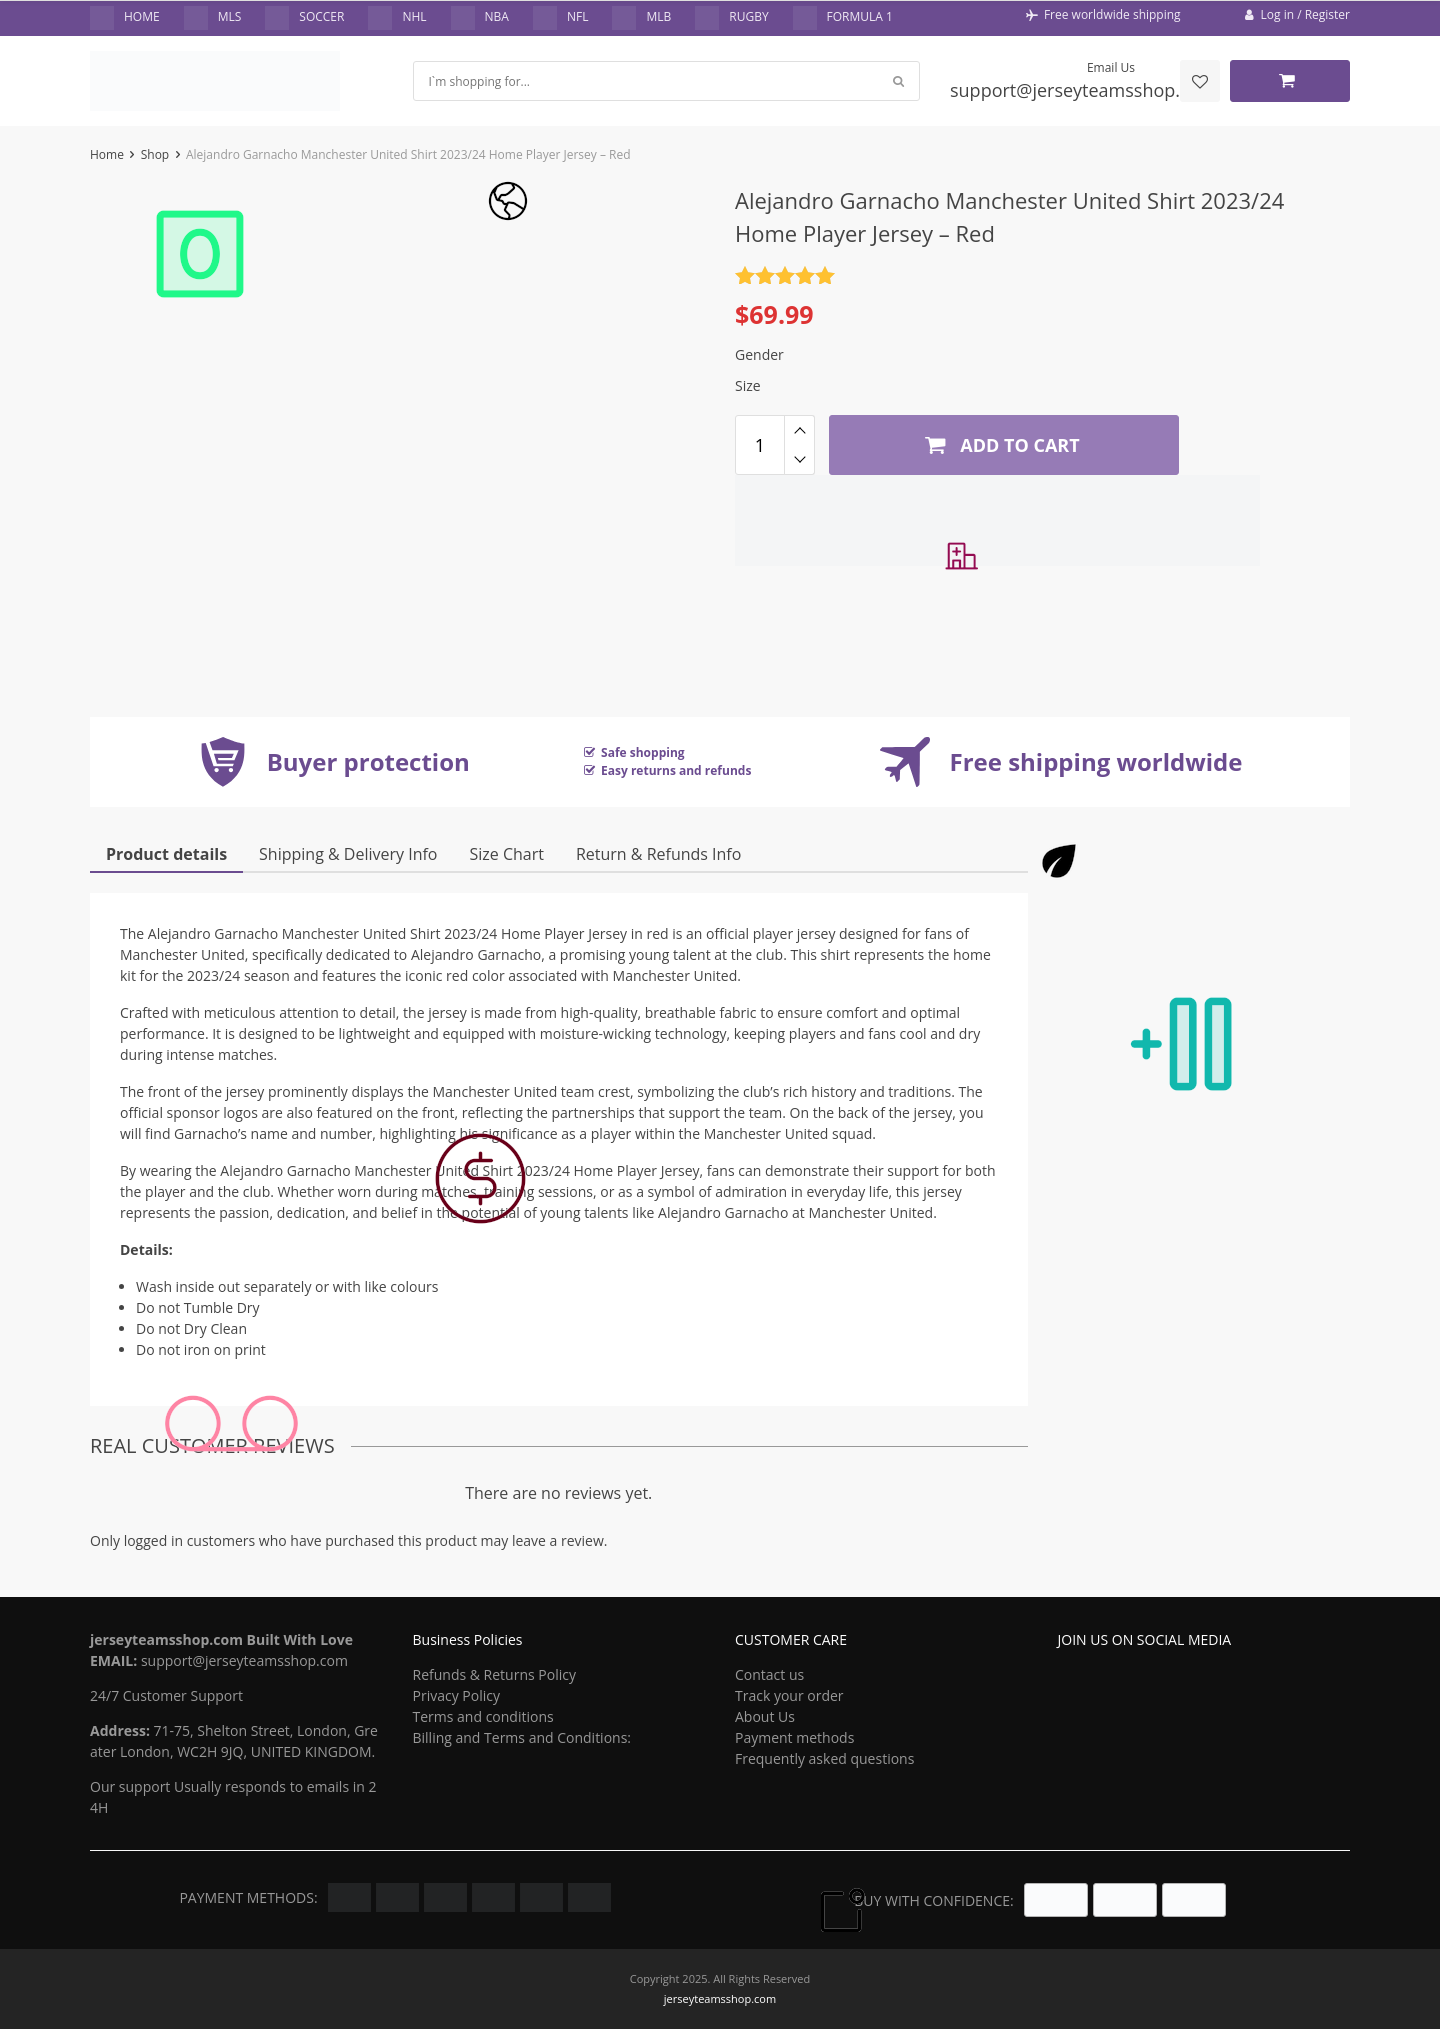 The width and height of the screenshot is (1440, 2029). I want to click on indicates new notification or alert, so click(842, 1911).